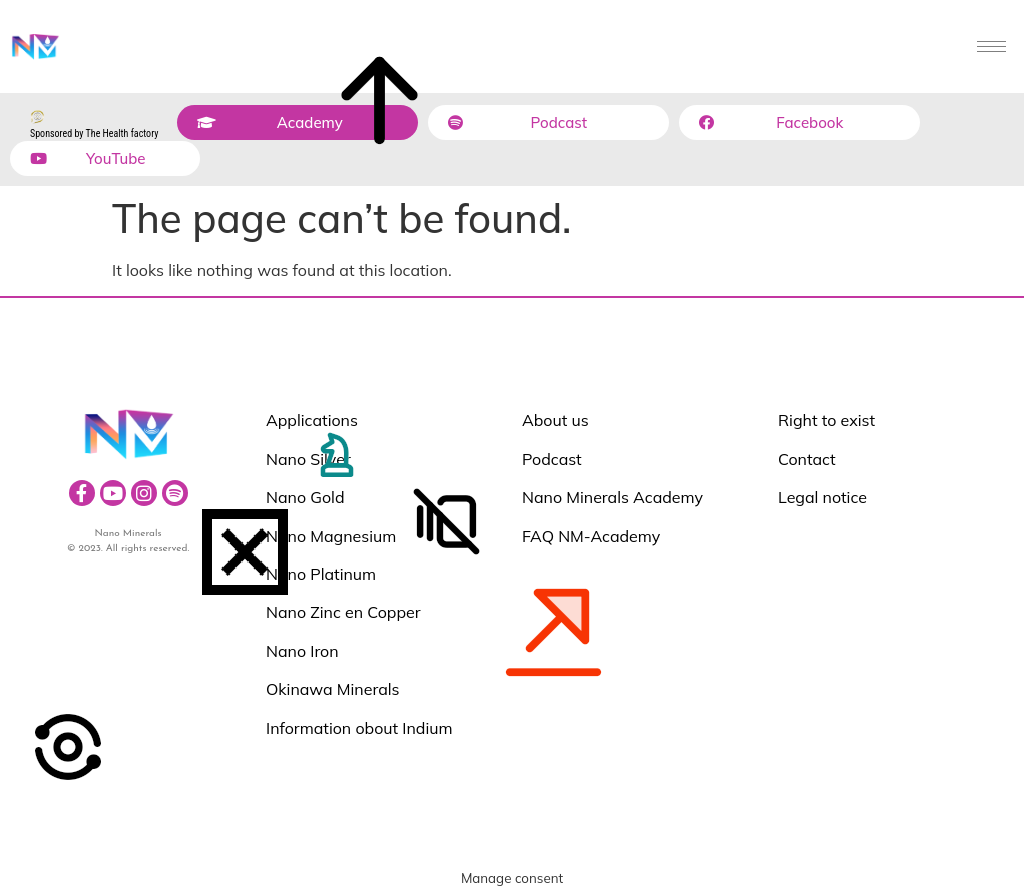 This screenshot has width=1024, height=894. Describe the element at coordinates (245, 552) in the screenshot. I see `indicates a feature or option is disabled by default` at that location.